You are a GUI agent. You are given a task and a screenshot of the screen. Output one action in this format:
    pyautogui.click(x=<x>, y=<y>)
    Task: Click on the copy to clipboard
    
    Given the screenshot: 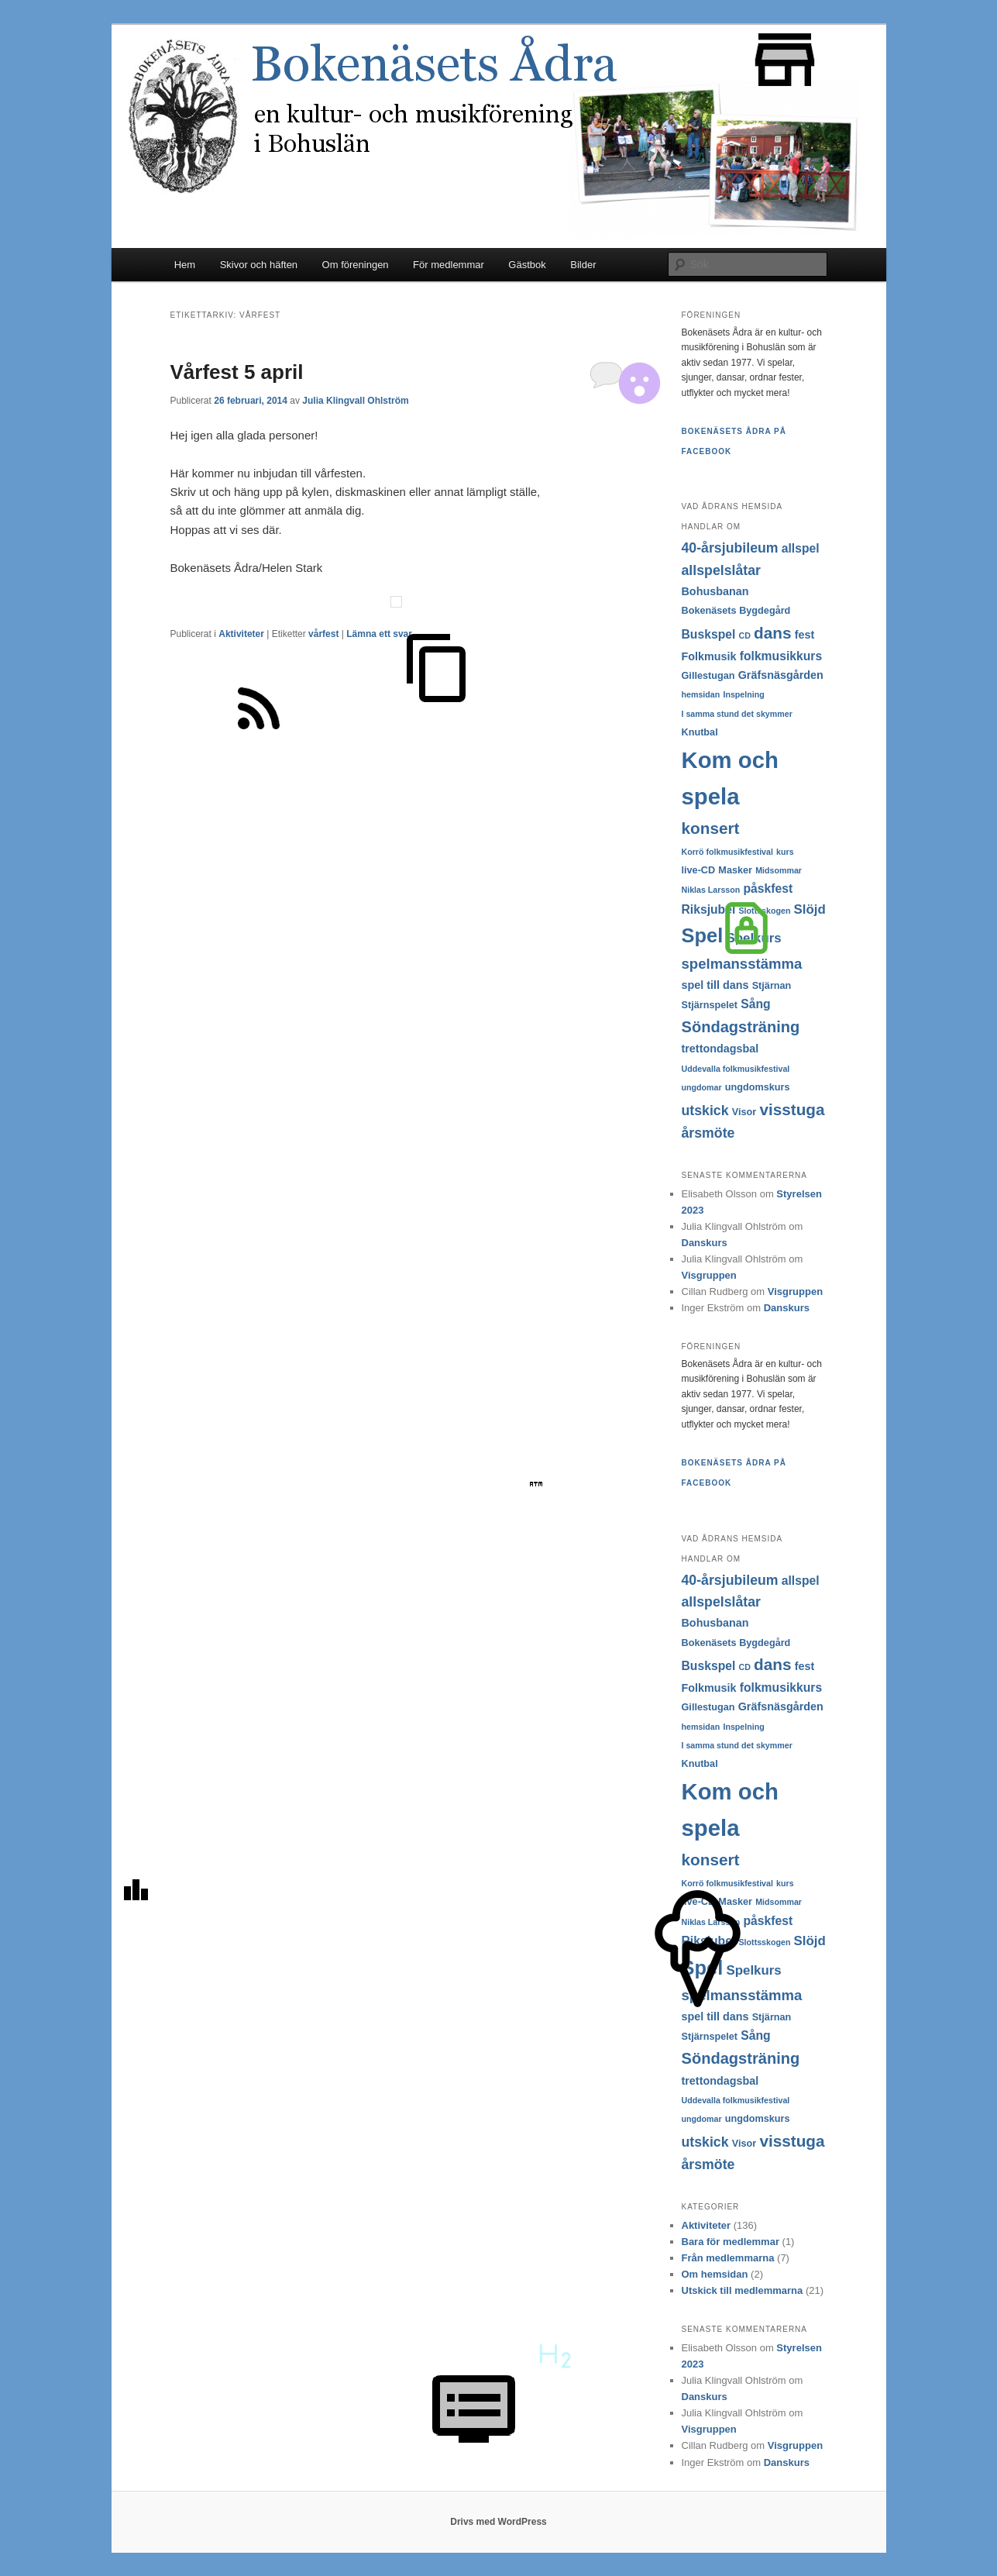 What is the action you would take?
    pyautogui.click(x=438, y=668)
    